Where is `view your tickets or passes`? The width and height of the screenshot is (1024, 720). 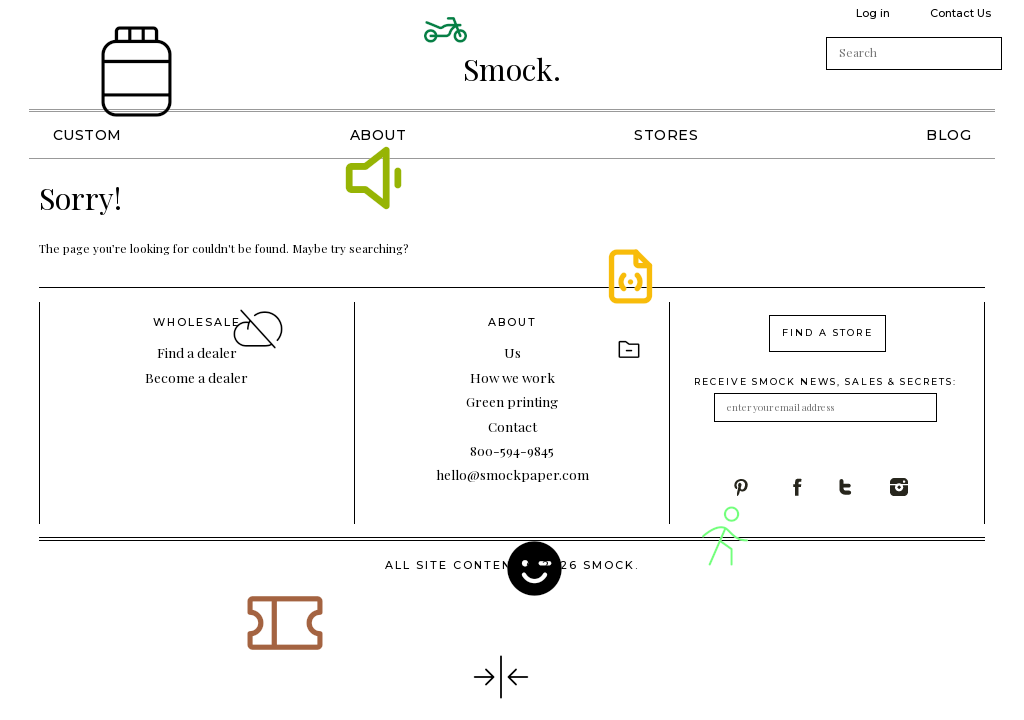
view your tickets or passes is located at coordinates (285, 623).